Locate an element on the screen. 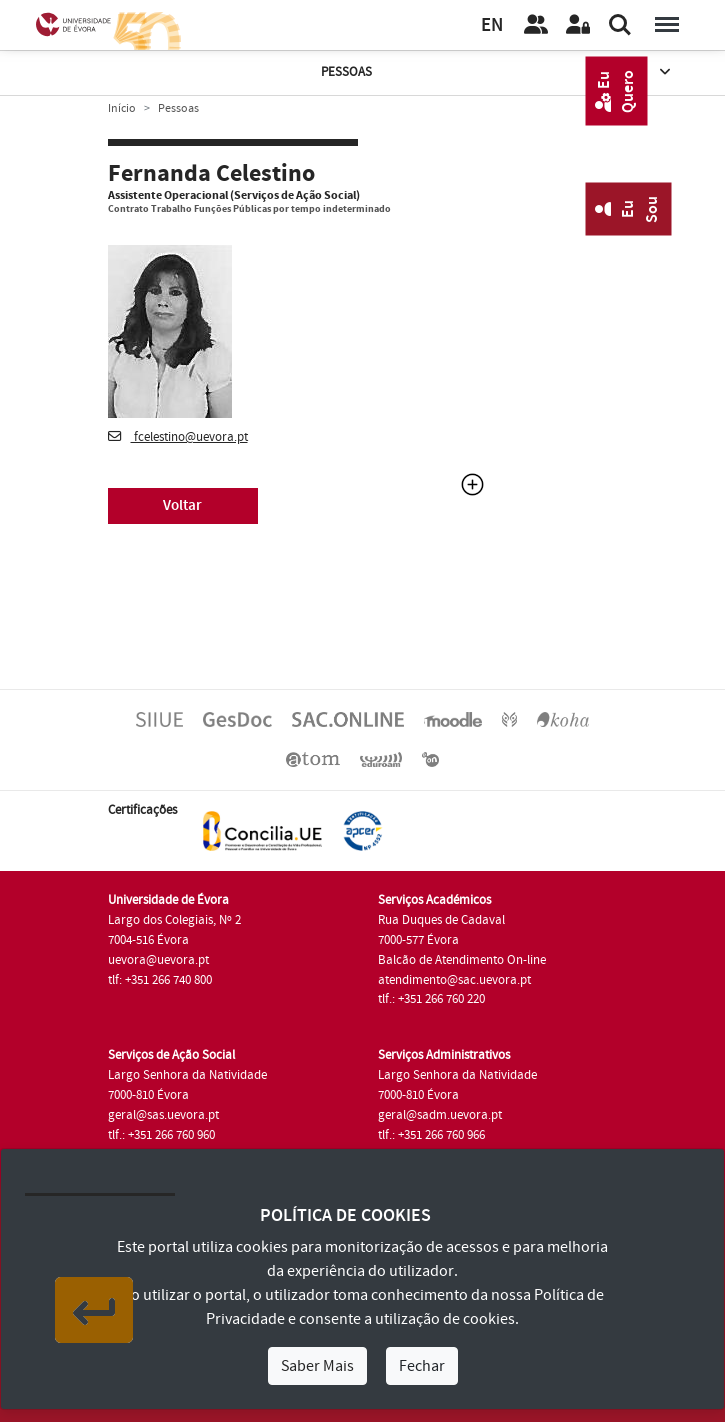 Image resolution: width=725 pixels, height=1422 pixels. add a new item is located at coordinates (472, 484).